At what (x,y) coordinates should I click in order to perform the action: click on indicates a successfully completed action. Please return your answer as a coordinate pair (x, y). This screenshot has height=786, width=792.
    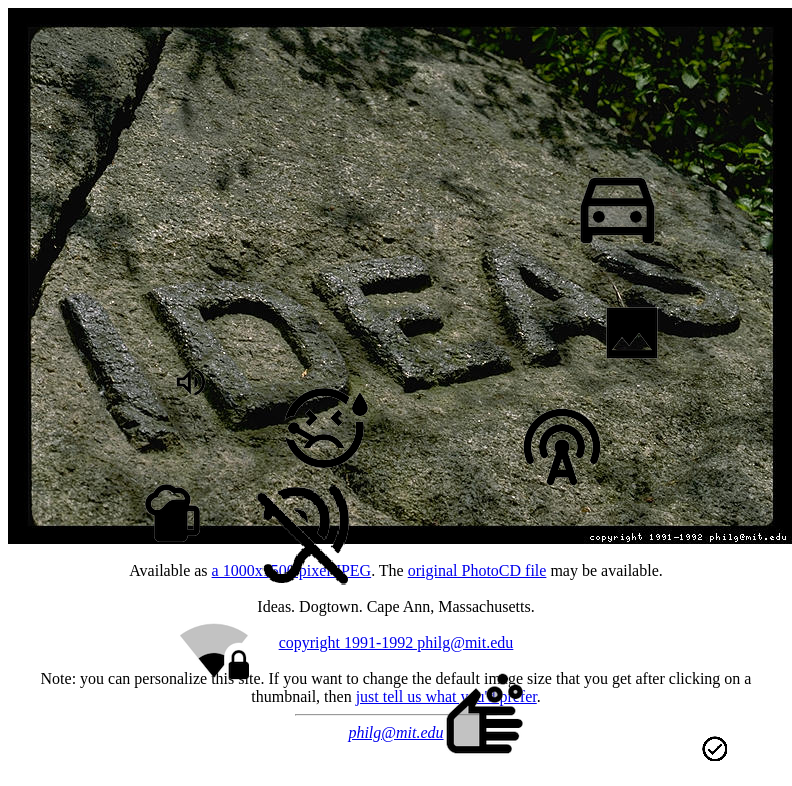
    Looking at the image, I should click on (715, 749).